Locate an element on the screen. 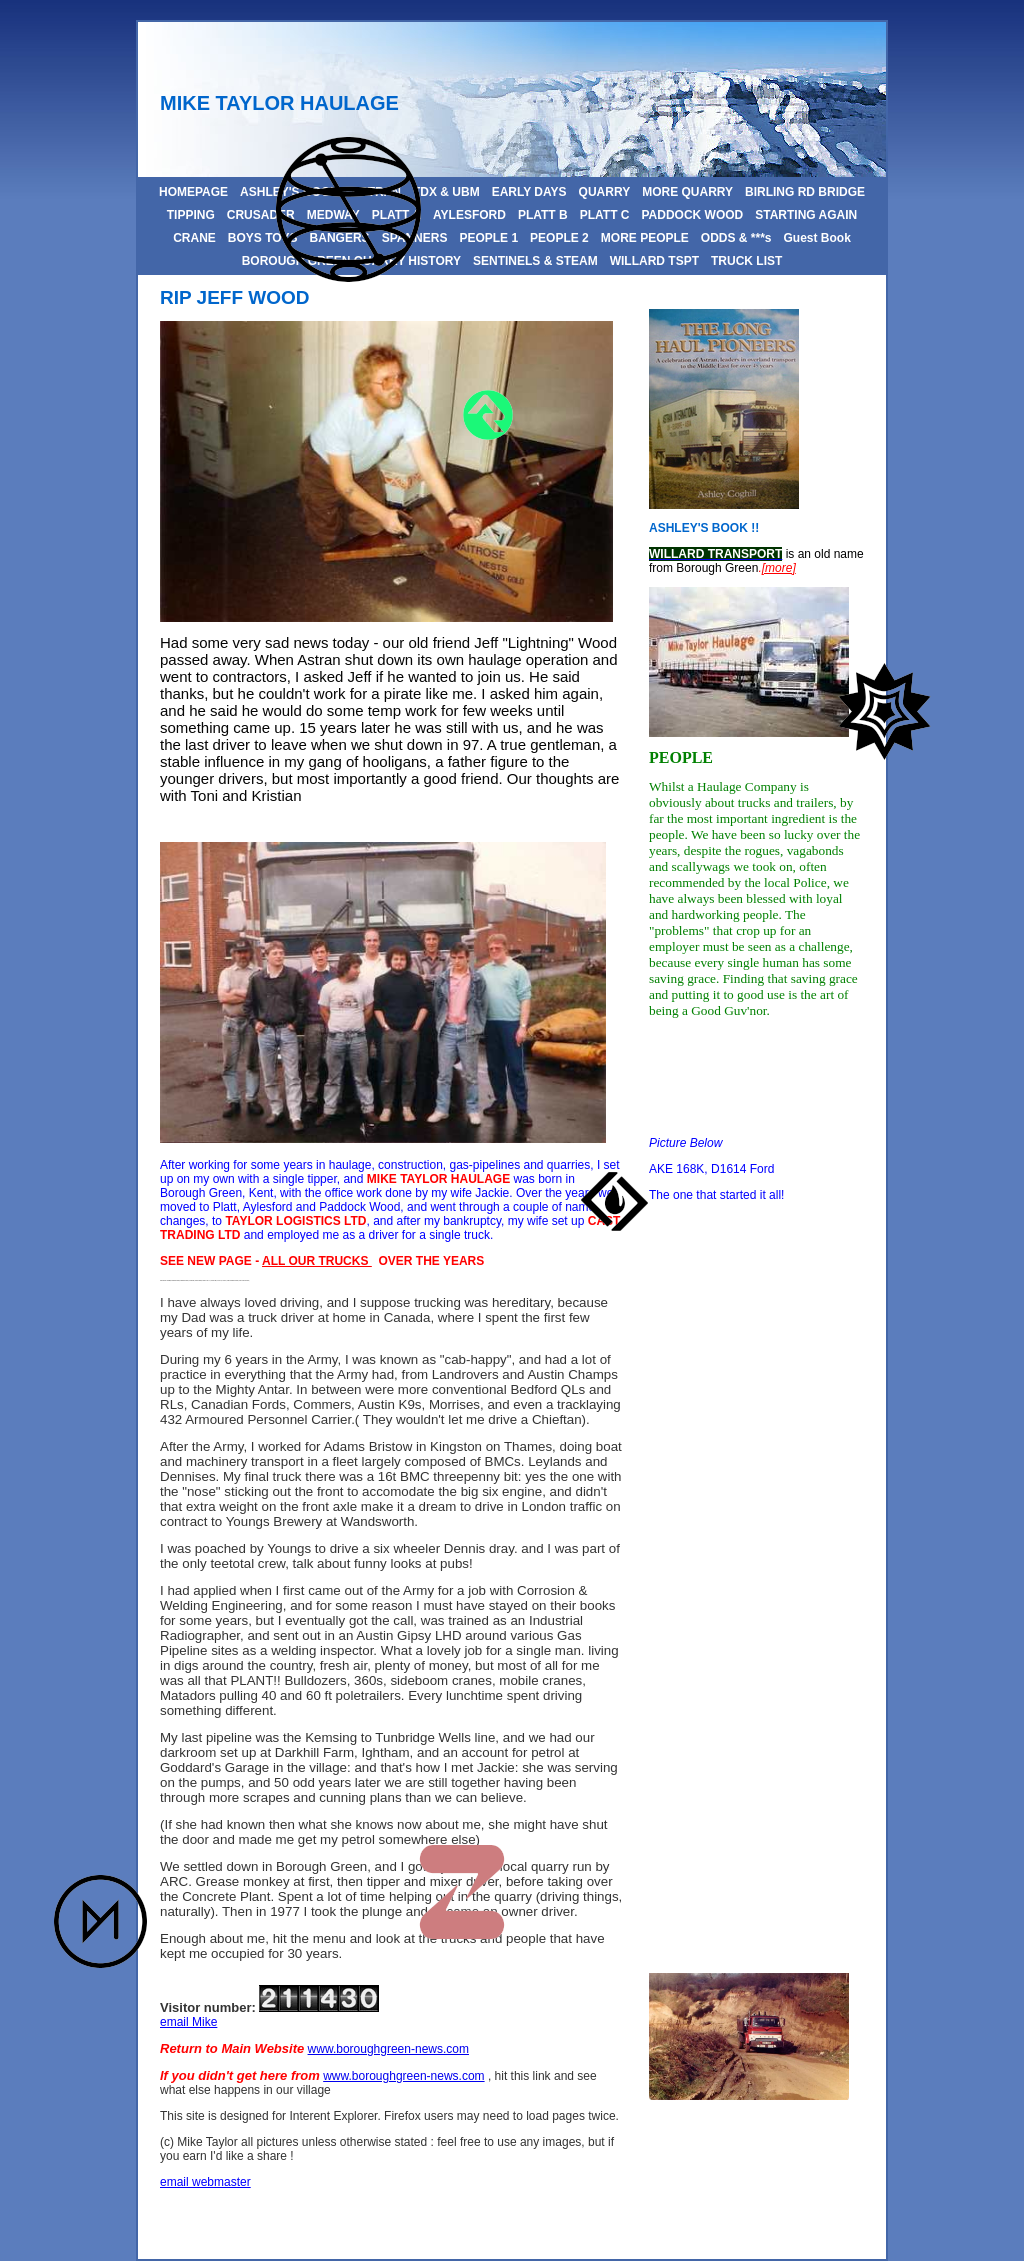  osmc media center application logo is located at coordinates (100, 1921).